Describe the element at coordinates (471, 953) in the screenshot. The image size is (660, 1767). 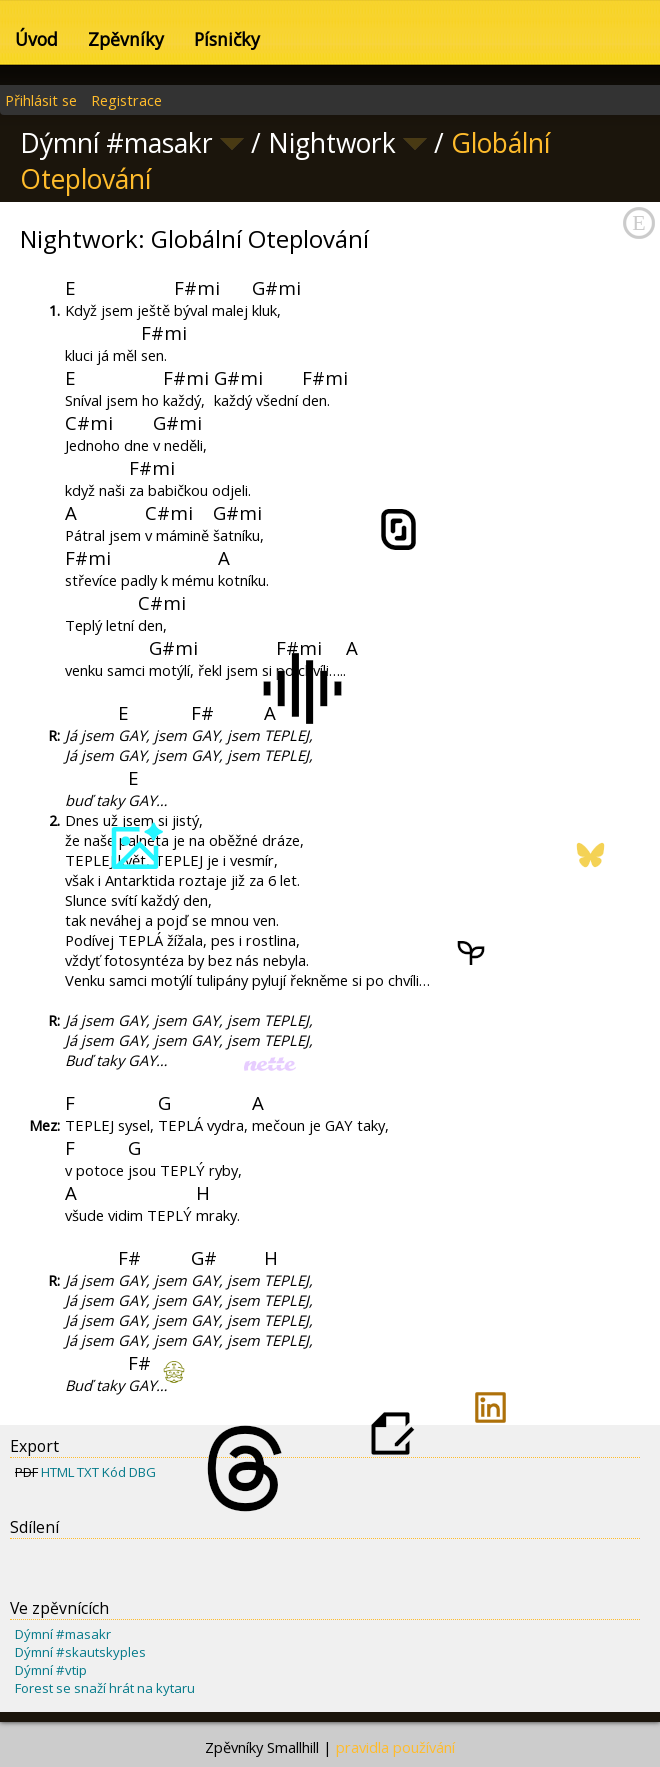
I see `indicates eco-friendly or sustainable option` at that location.